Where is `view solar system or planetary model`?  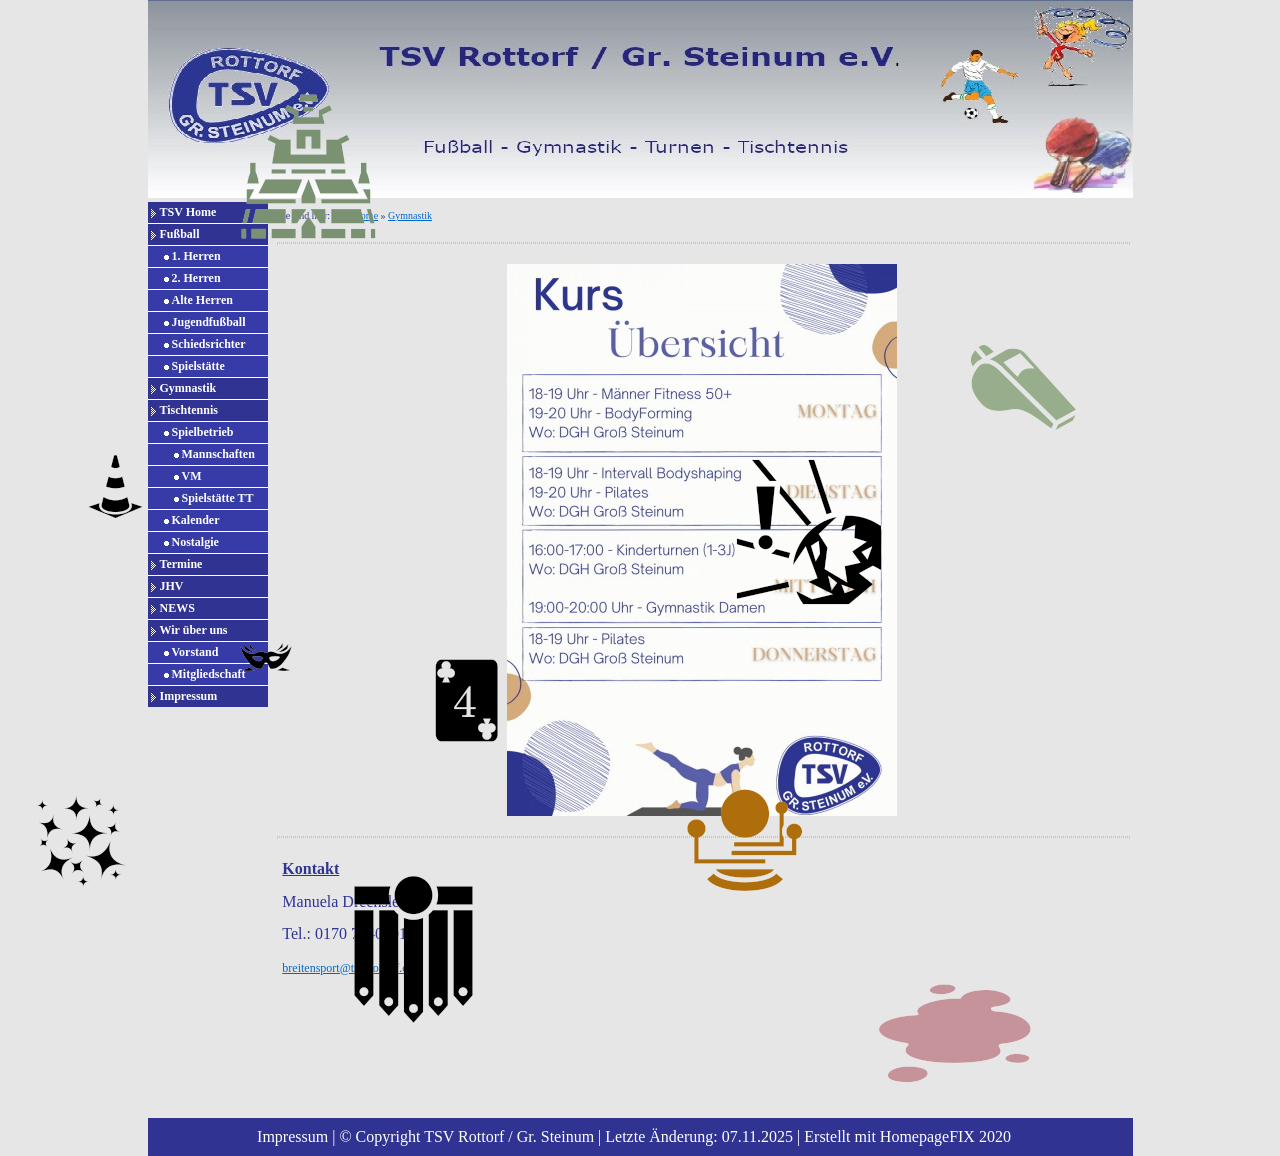 view solar system or planetary model is located at coordinates (745, 837).